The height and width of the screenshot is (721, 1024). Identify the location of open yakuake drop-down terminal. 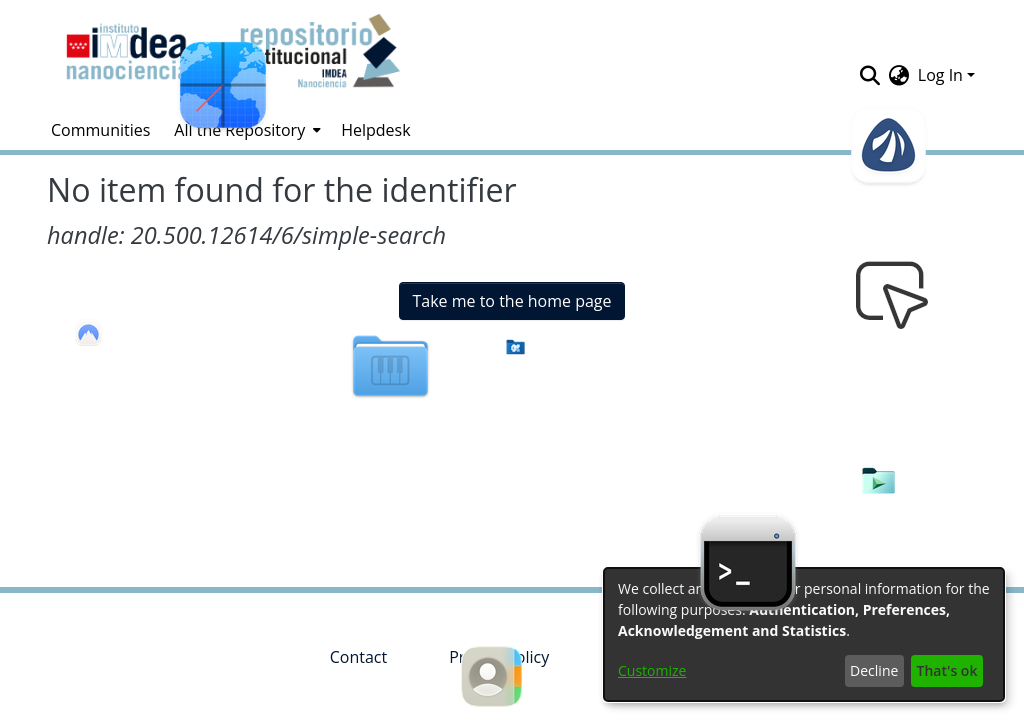
(748, 563).